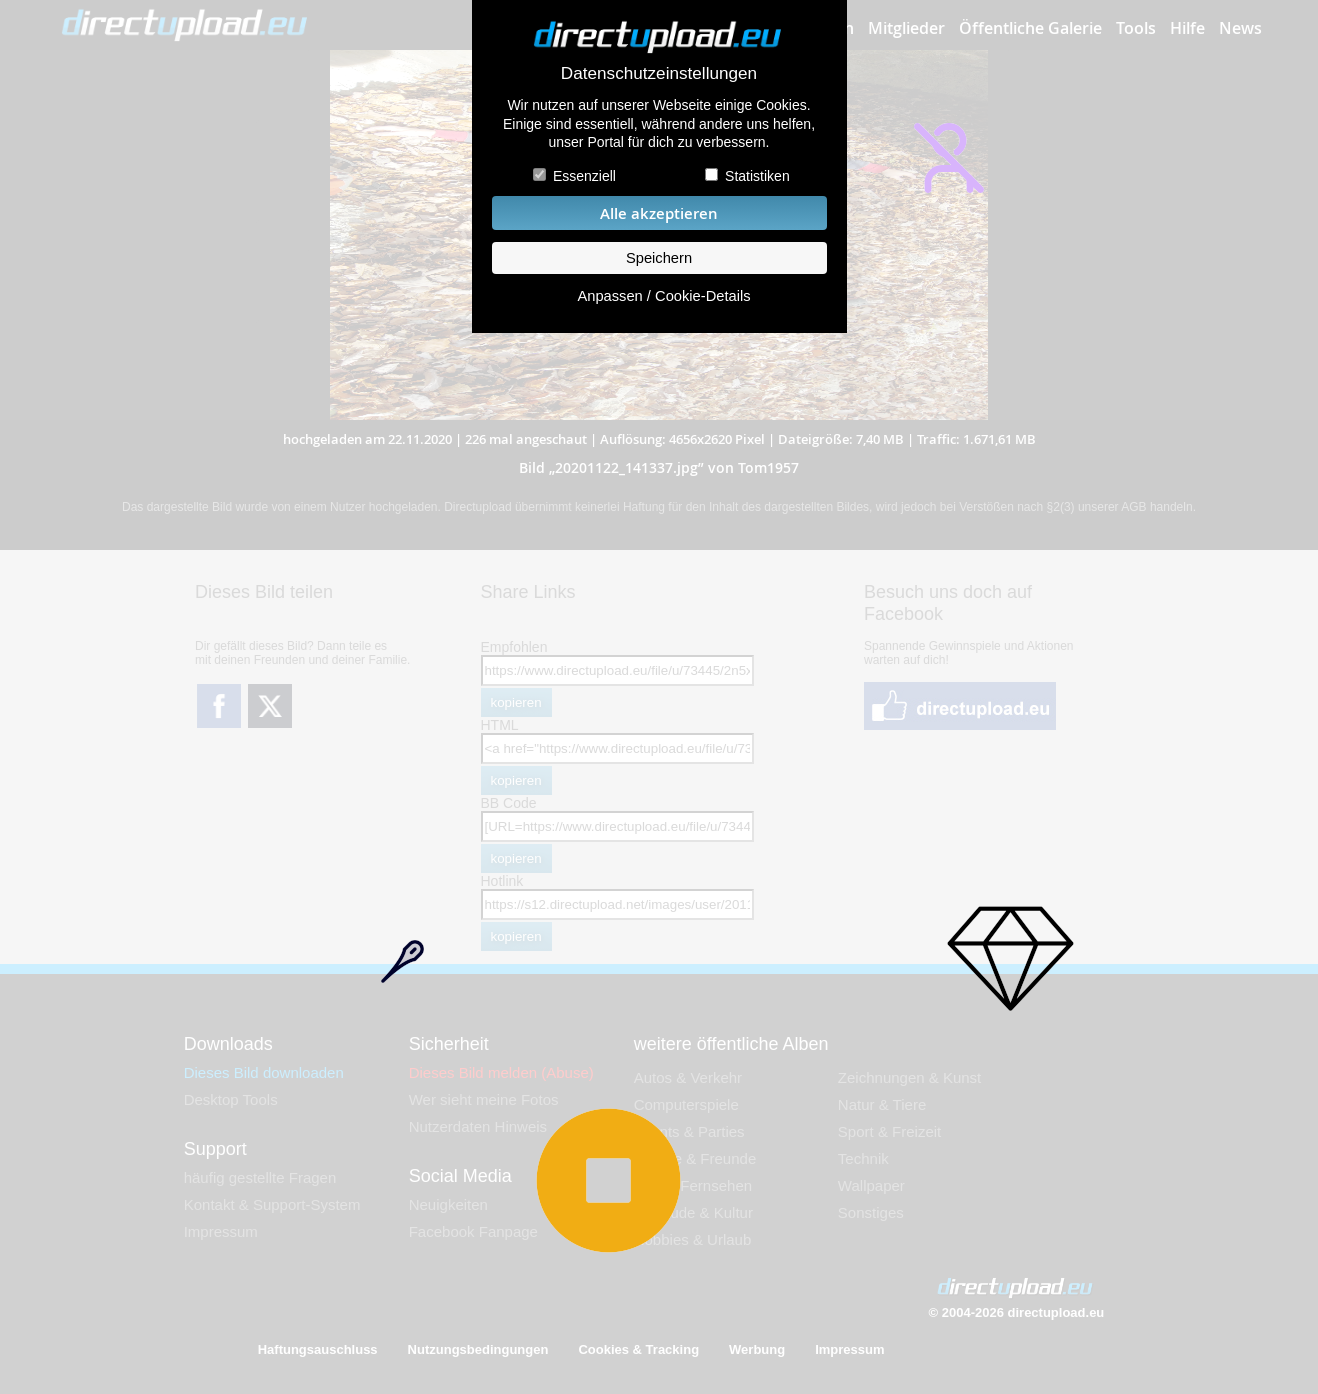  What do you see at coordinates (402, 961) in the screenshot?
I see `access sewing or crafting tools` at bounding box center [402, 961].